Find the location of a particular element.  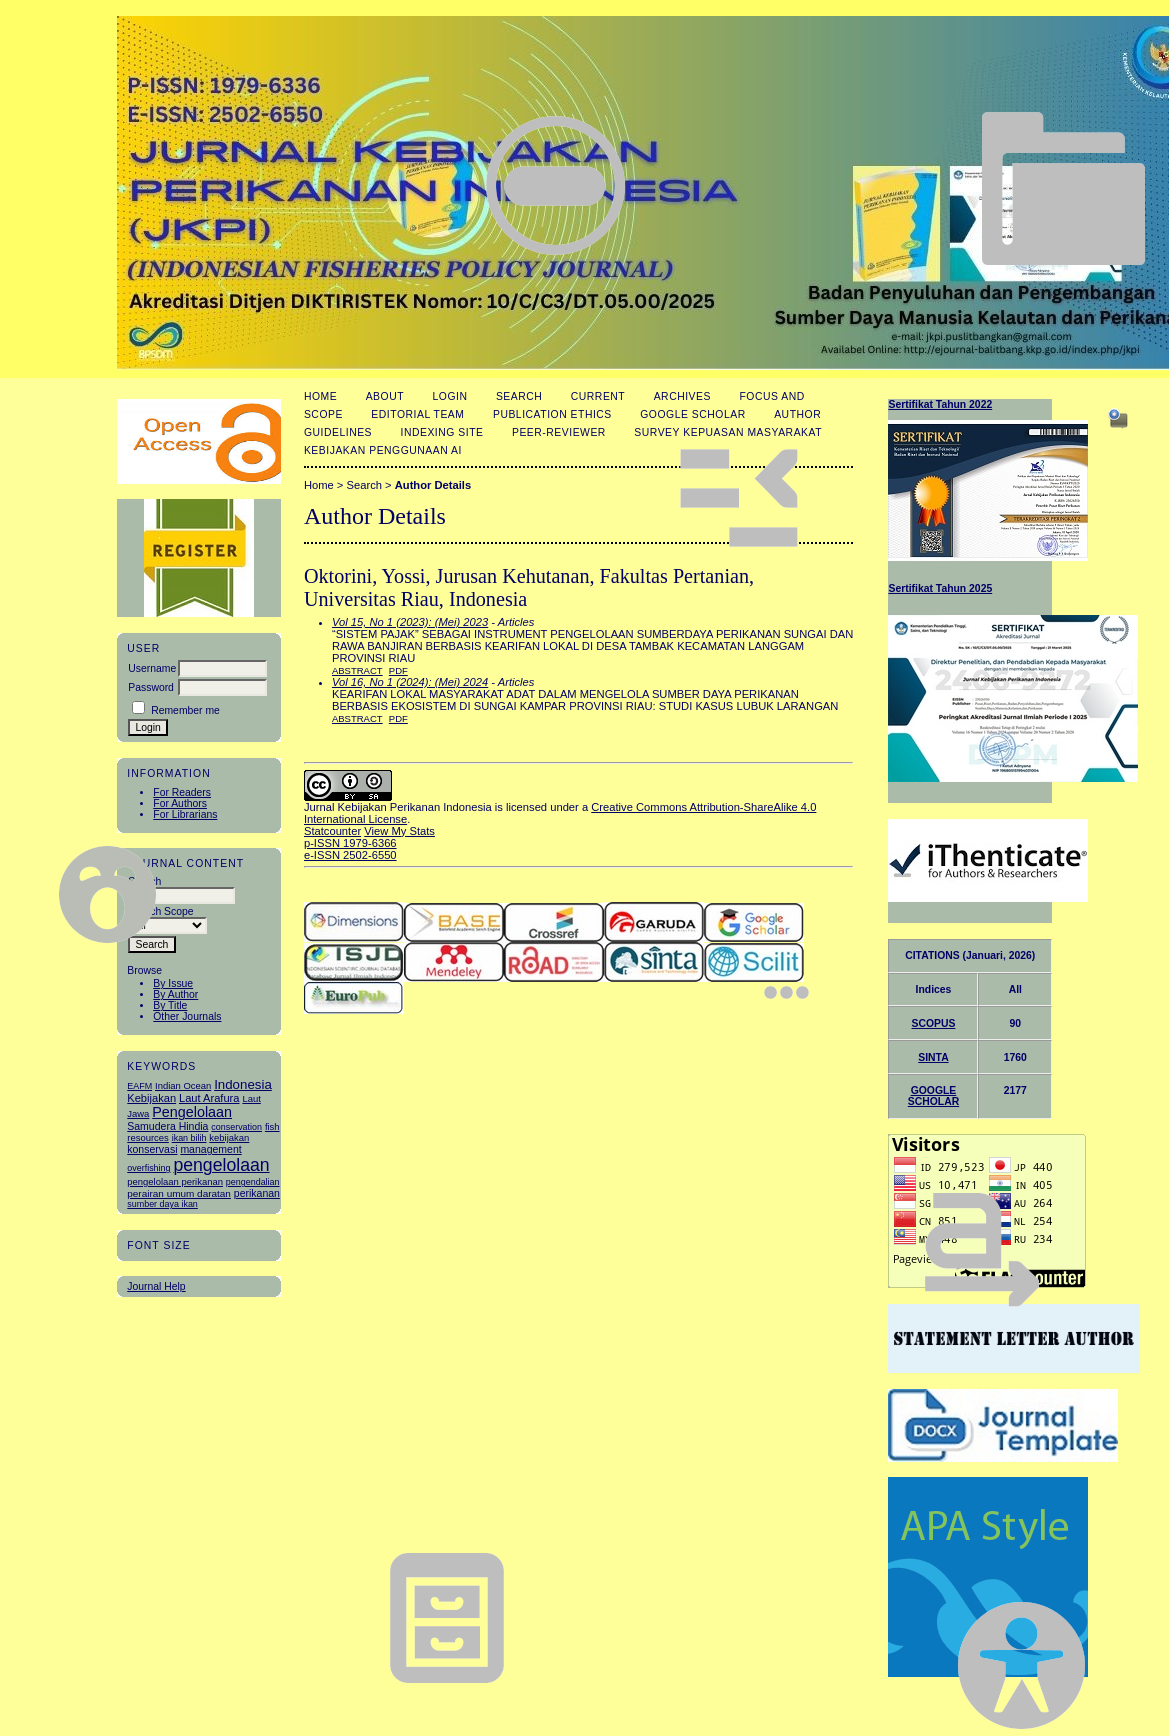

open the file manager application is located at coordinates (447, 1618).